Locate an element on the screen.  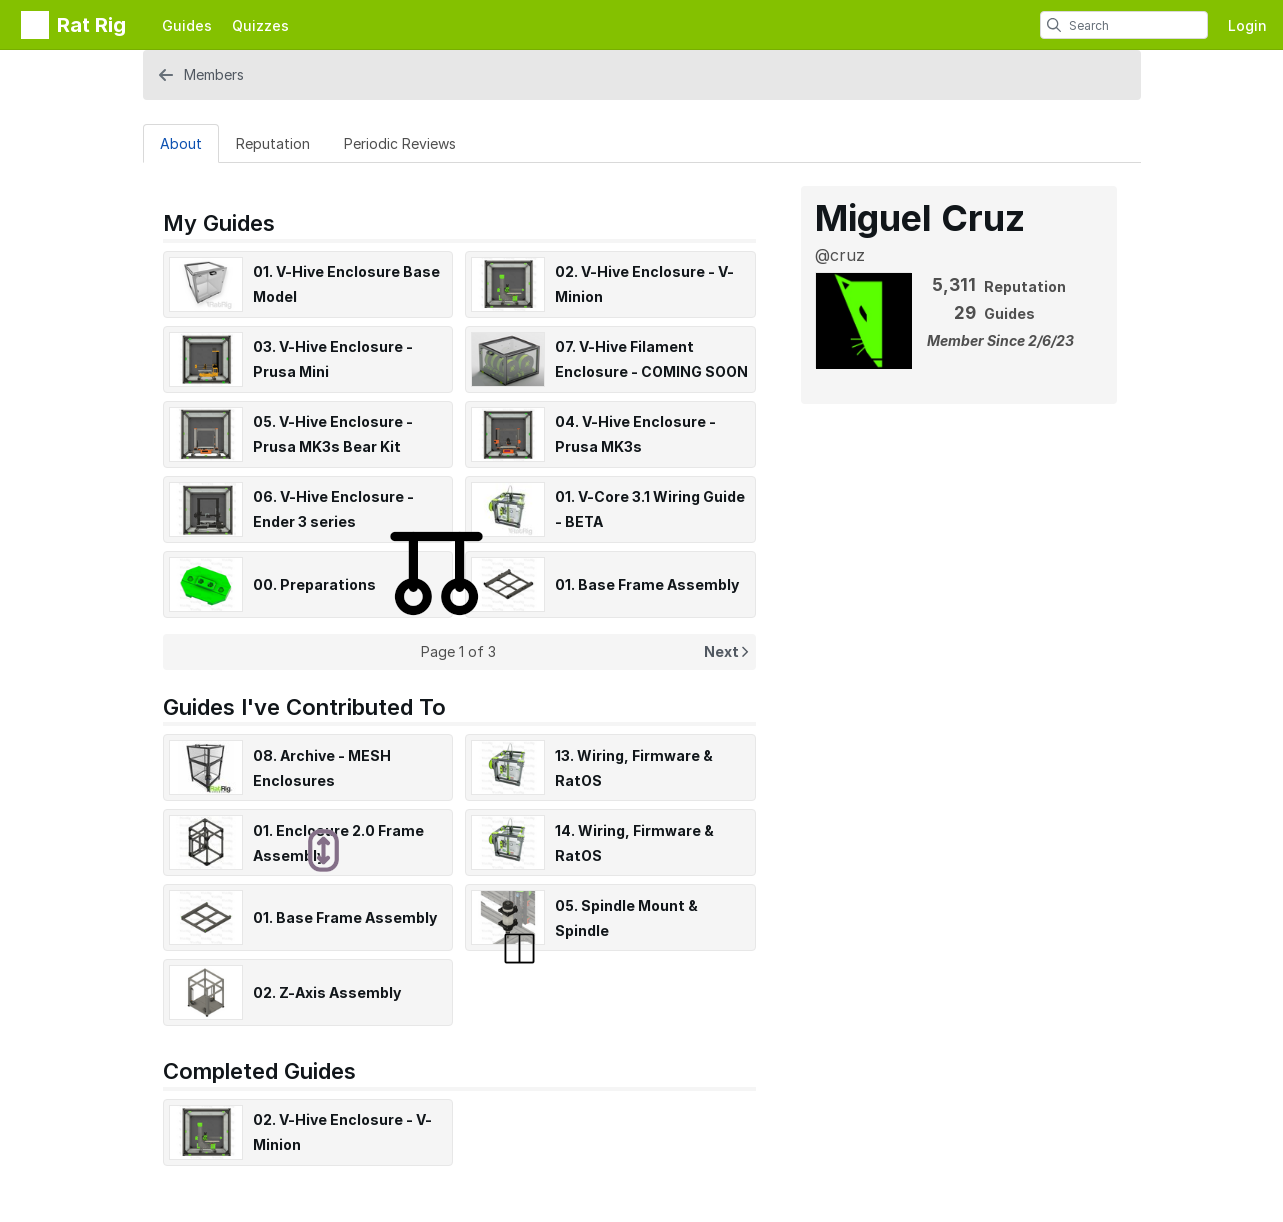
split view horizontally into two panels is located at coordinates (519, 948).